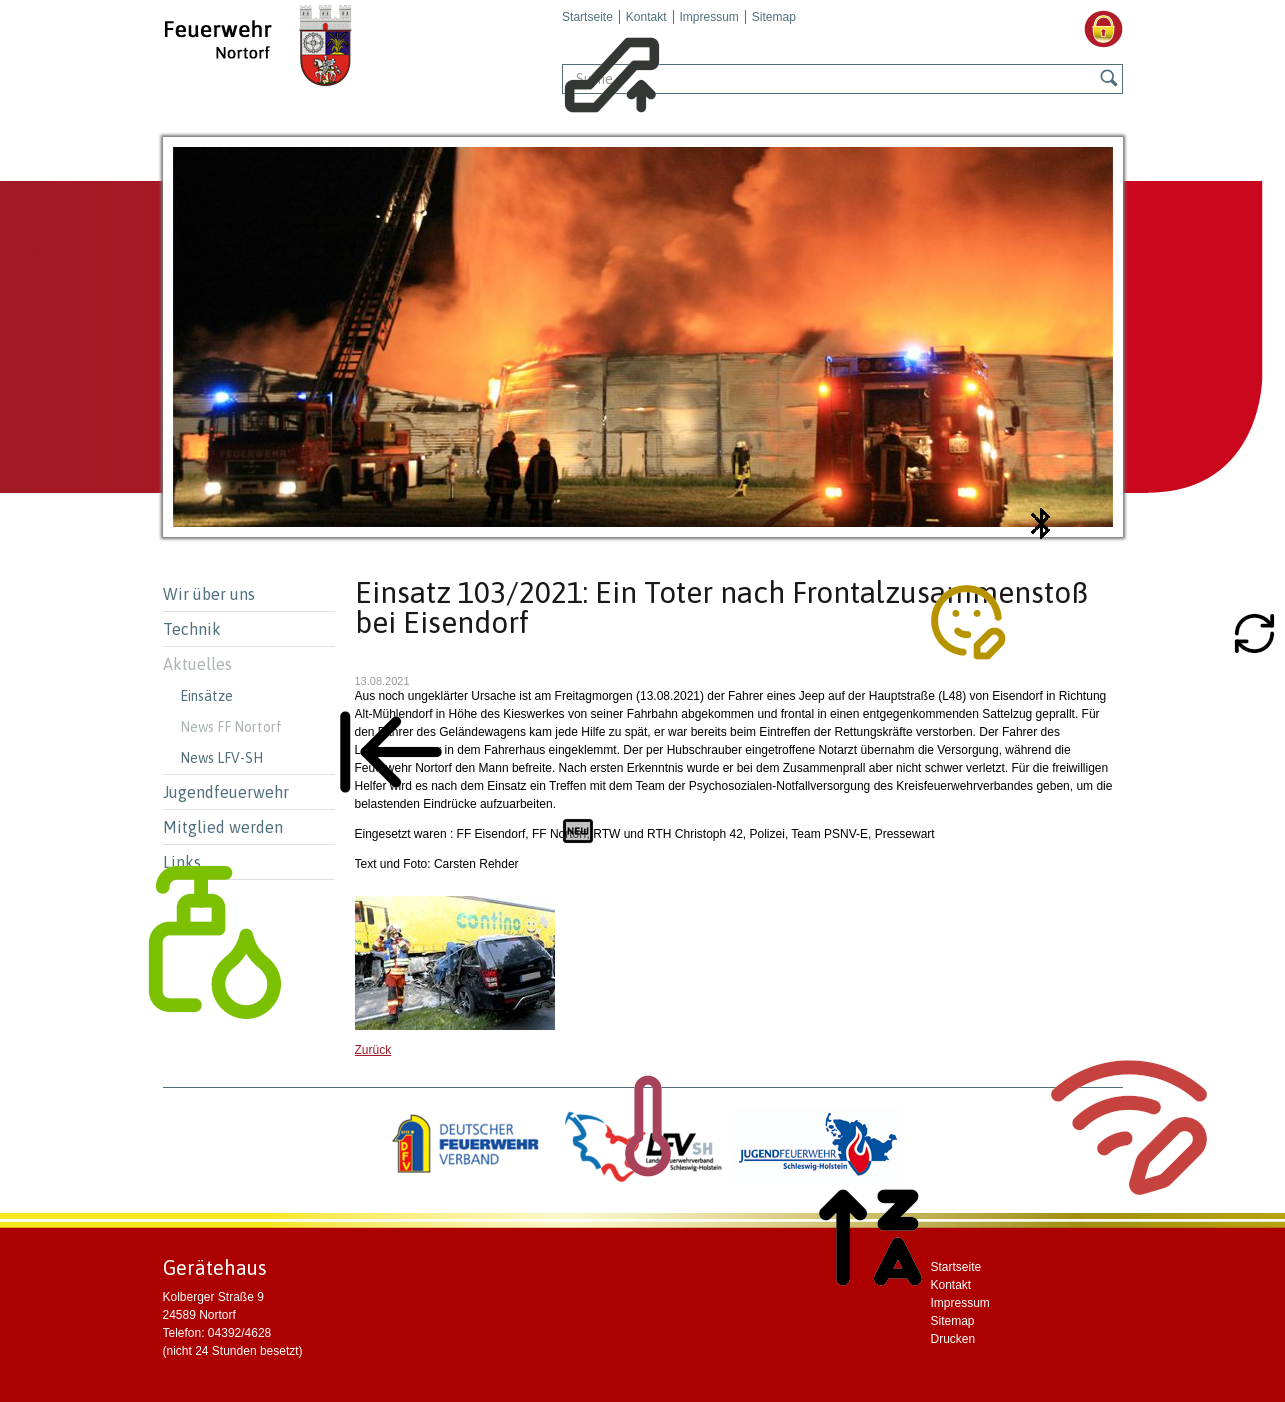 The height and width of the screenshot is (1402, 1285). I want to click on view current temperature reading, so click(648, 1126).